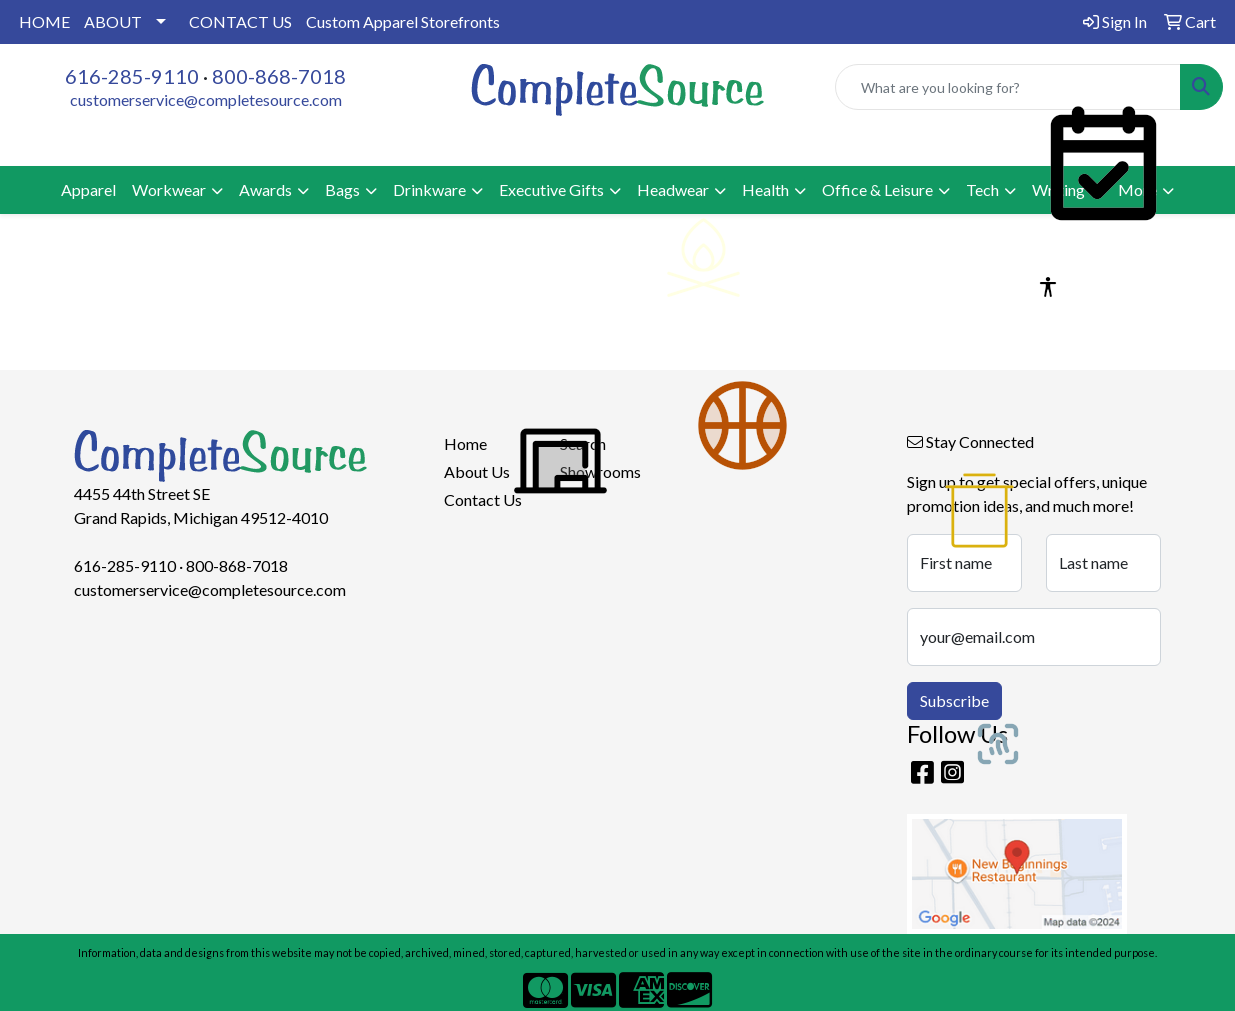 The image size is (1235, 1011). What do you see at coordinates (998, 744) in the screenshot?
I see `authenticate with fingerprint` at bounding box center [998, 744].